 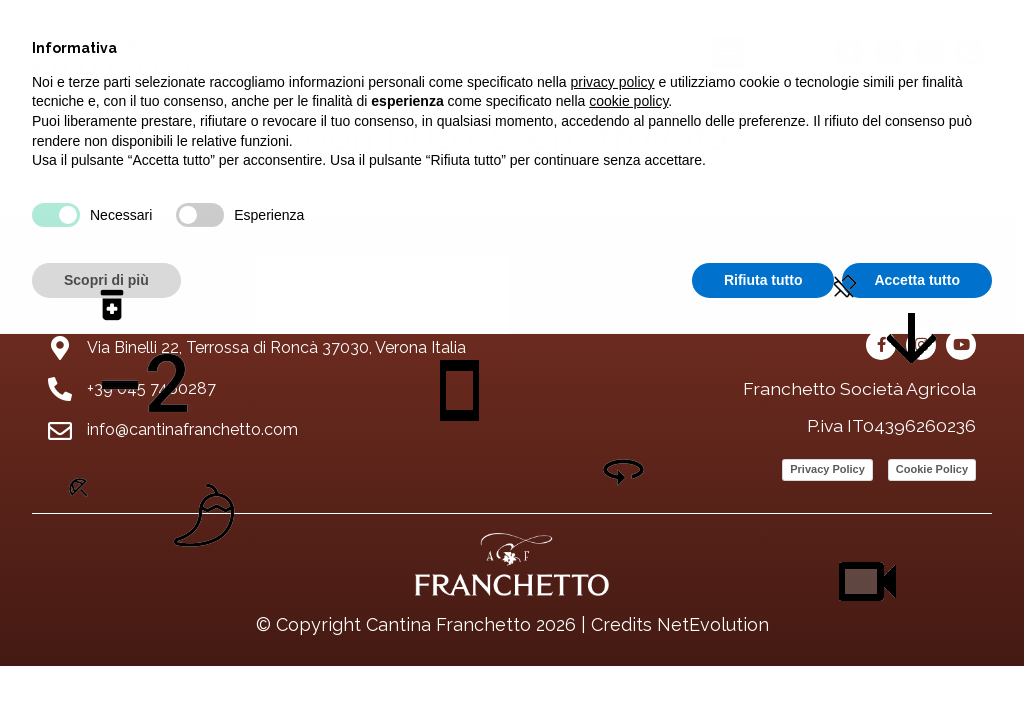 I want to click on view 360-degree panorama or image, so click(x=623, y=469).